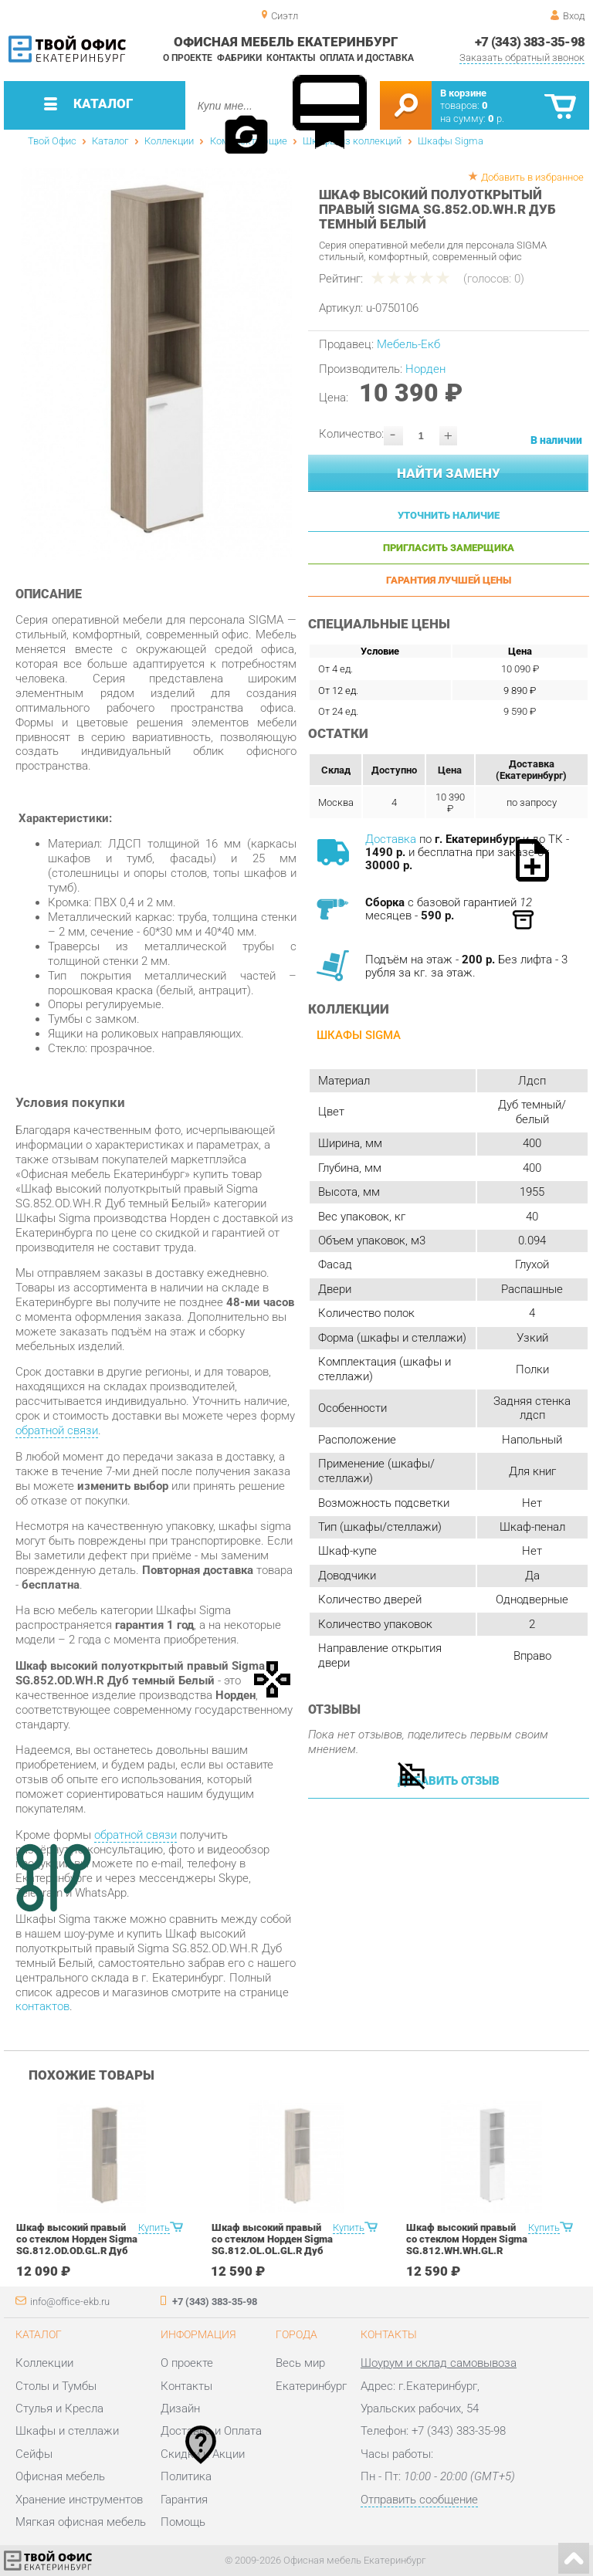 The height and width of the screenshot is (2576, 593). Describe the element at coordinates (523, 919) in the screenshot. I see `archive this item` at that location.